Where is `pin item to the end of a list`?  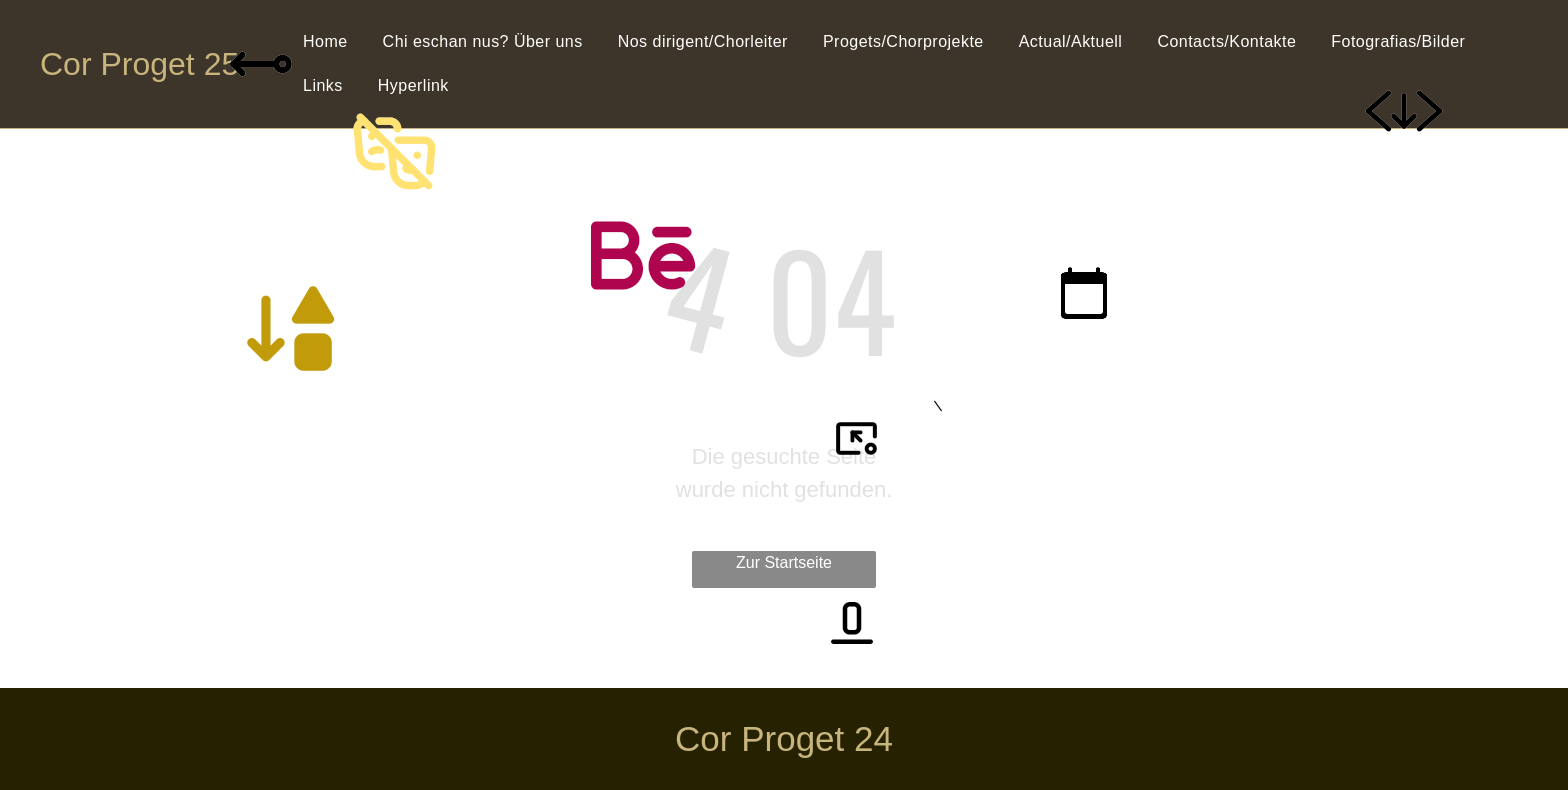
pin item to the end of a list is located at coordinates (856, 438).